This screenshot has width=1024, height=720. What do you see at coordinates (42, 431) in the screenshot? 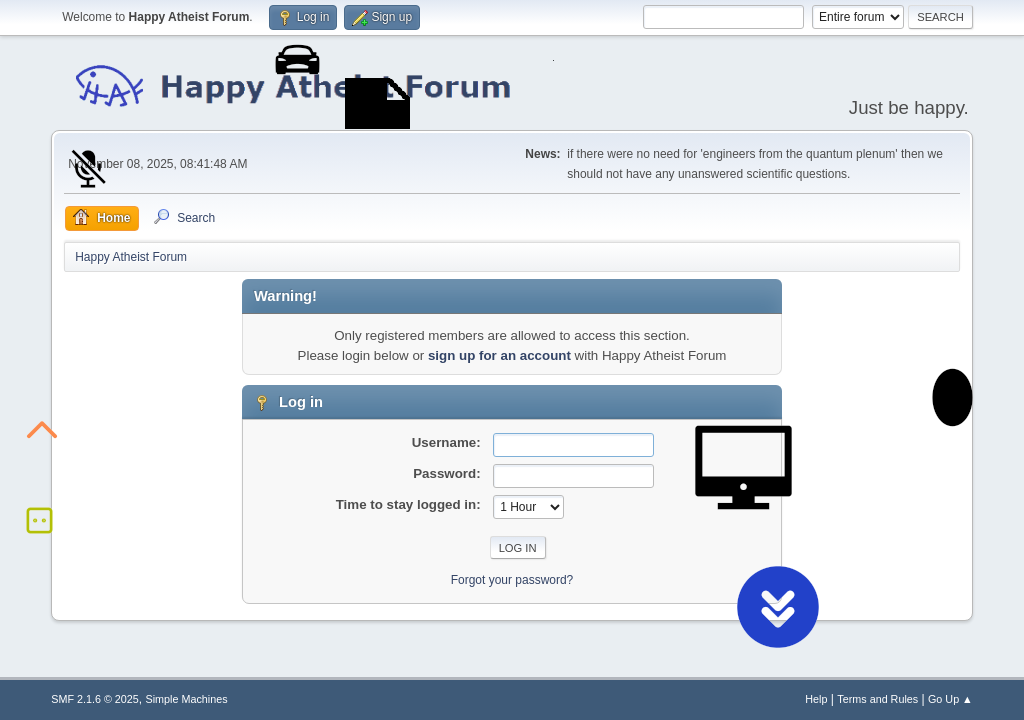
I see `collapse an expanded section` at bounding box center [42, 431].